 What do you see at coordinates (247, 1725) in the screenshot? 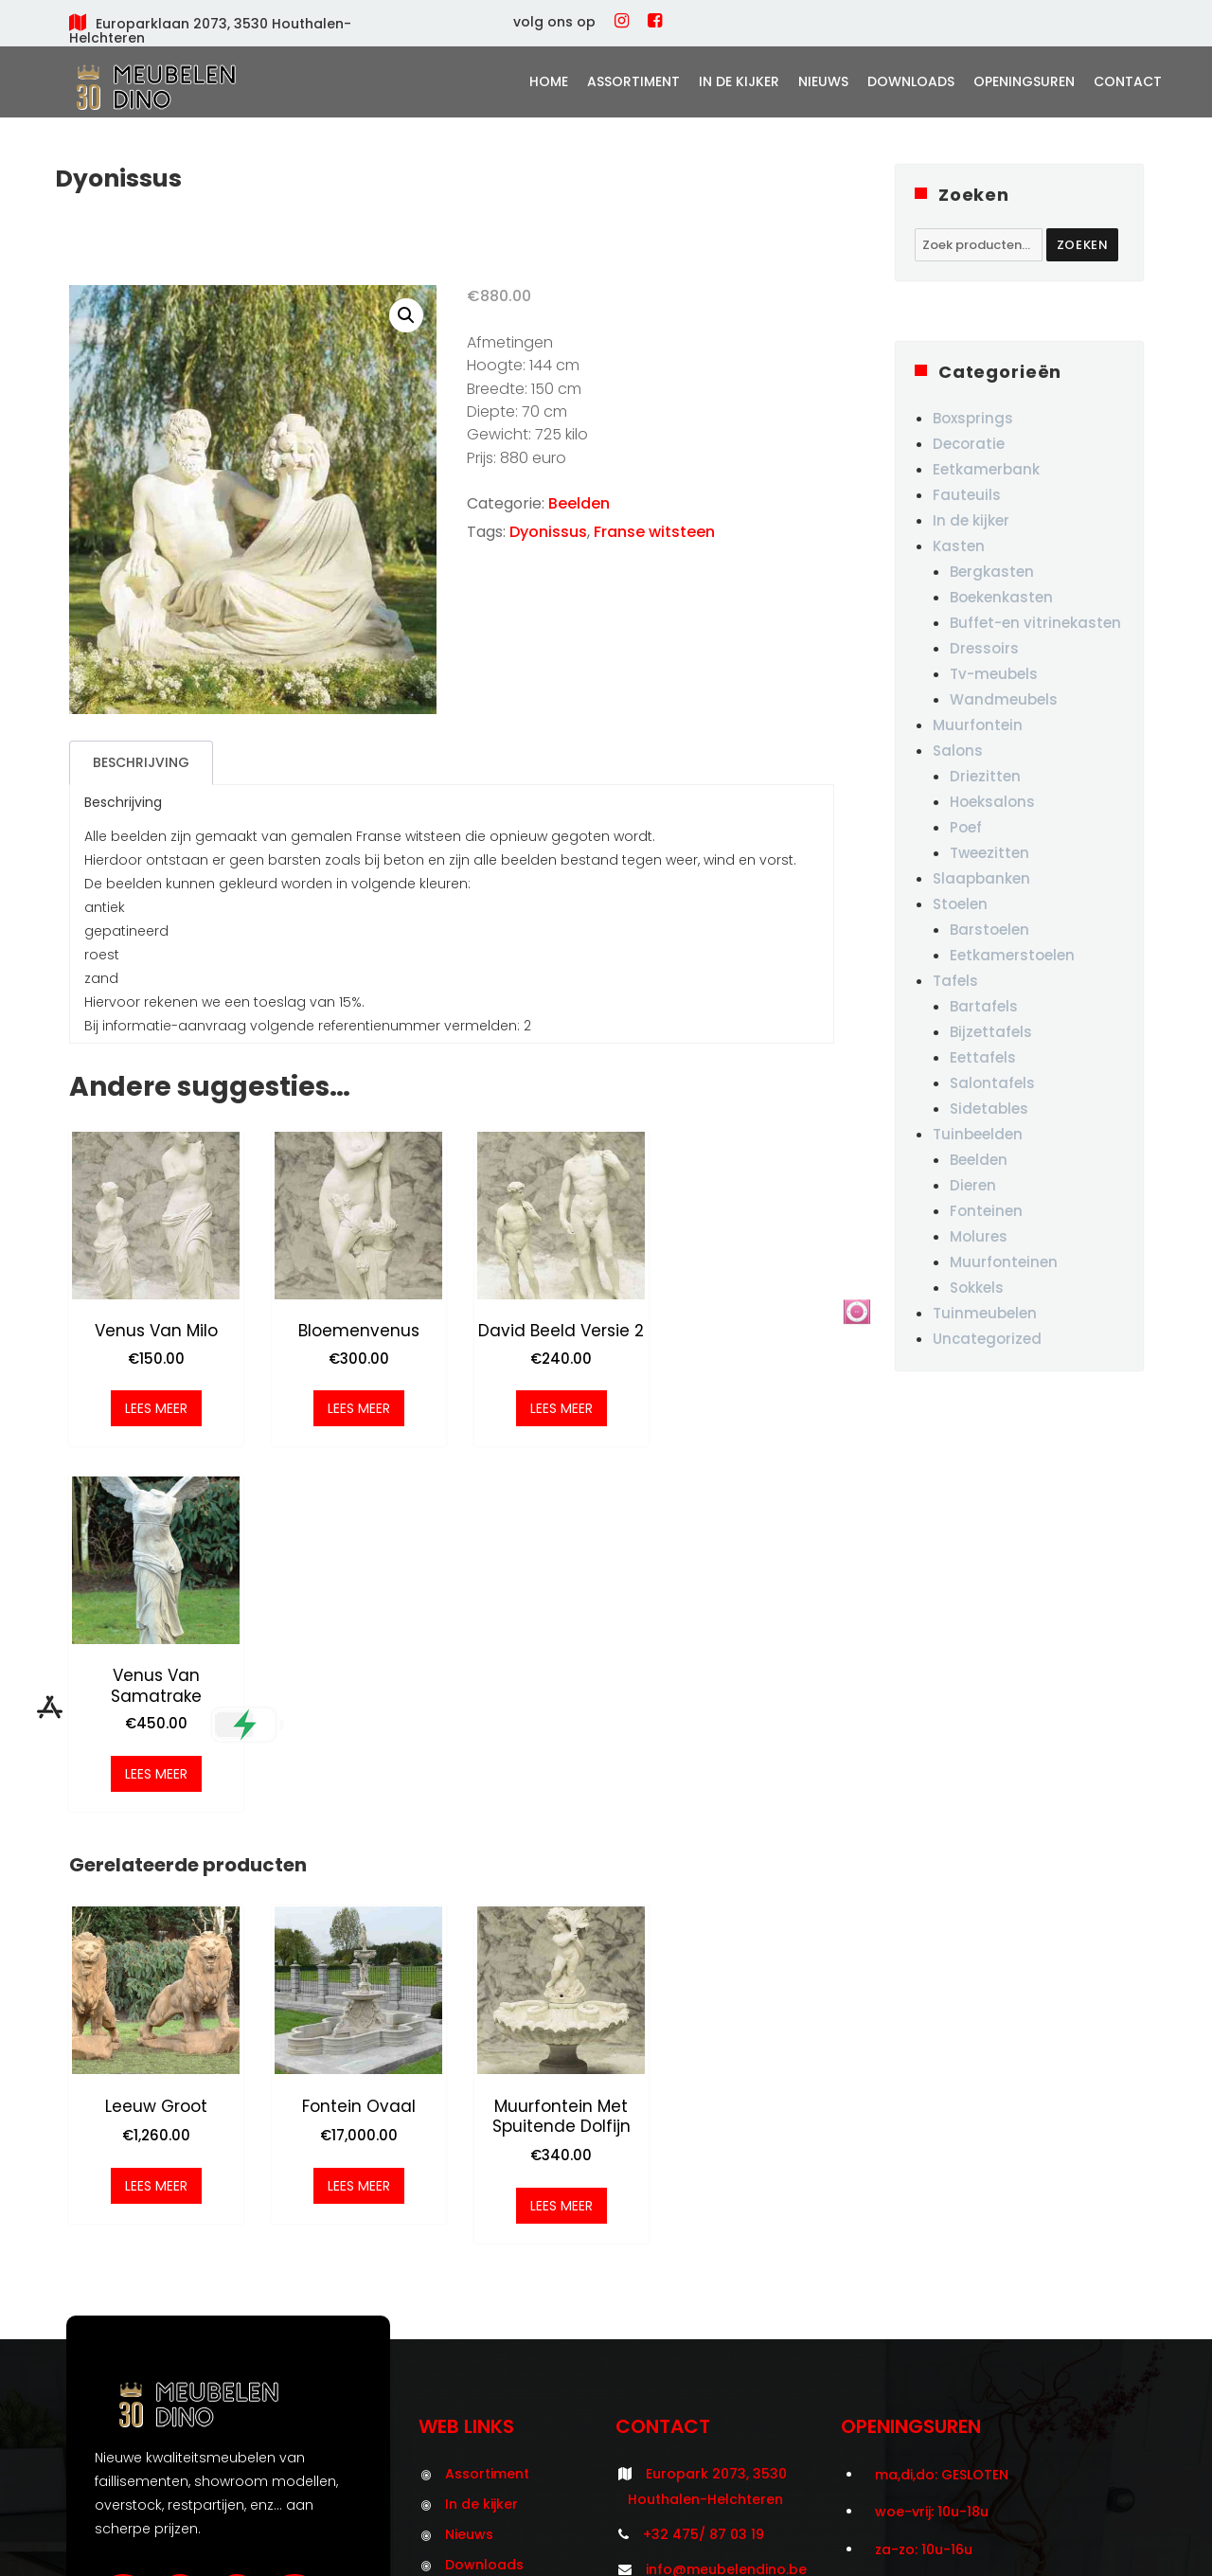
I see `battery at 60% and currently charging` at bounding box center [247, 1725].